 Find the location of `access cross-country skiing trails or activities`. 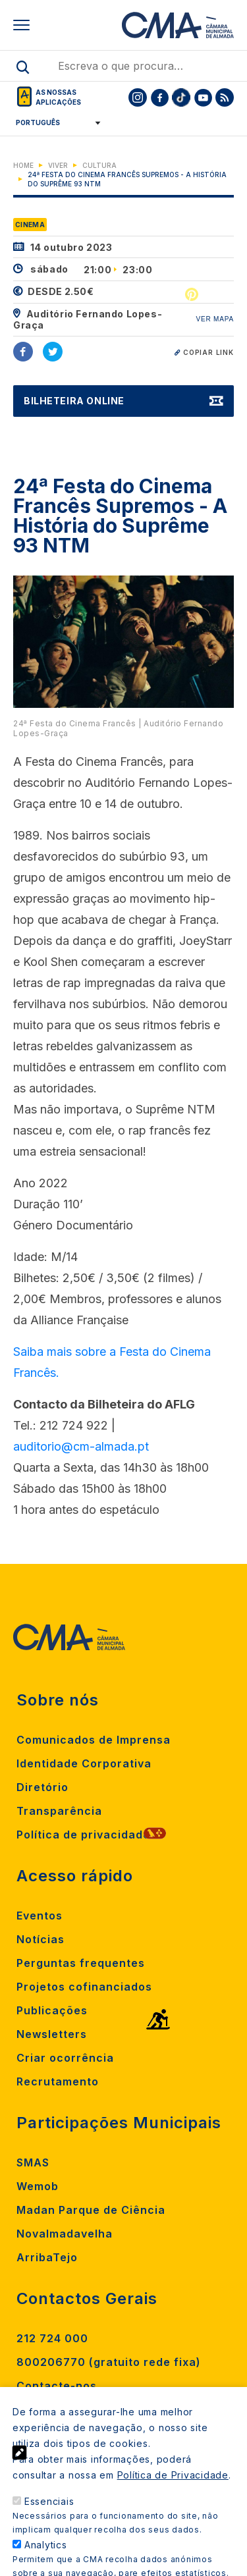

access cross-country skiing trails or activities is located at coordinates (158, 2019).